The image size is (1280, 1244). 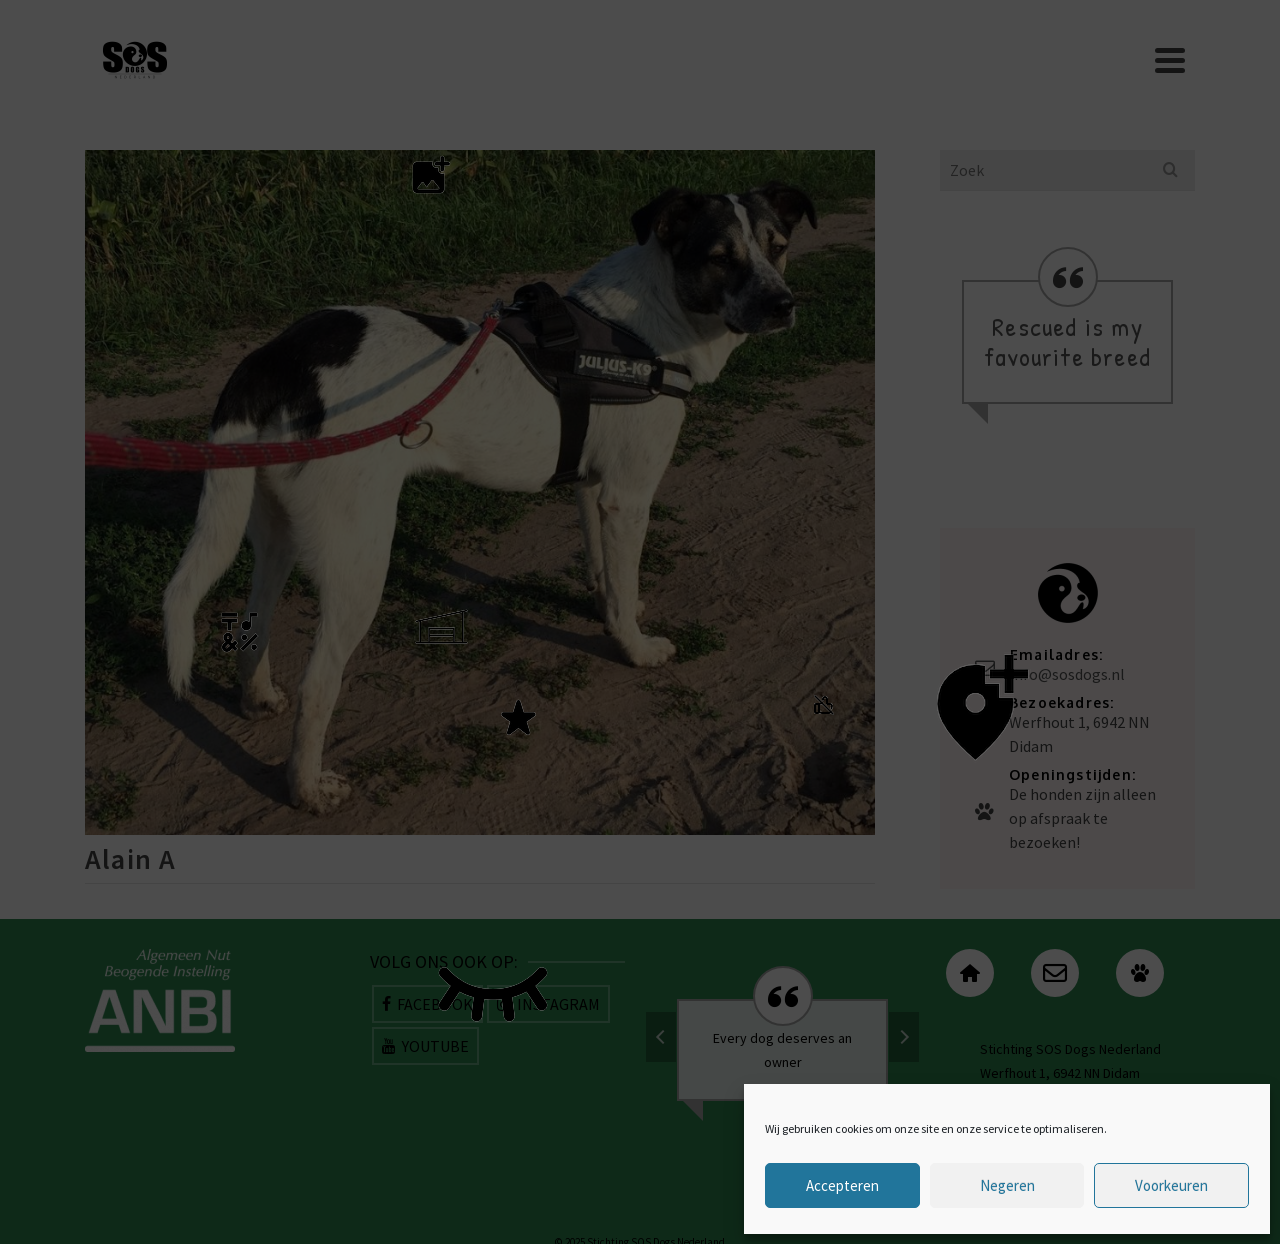 I want to click on add a new photo to your collection, so click(x=430, y=175).